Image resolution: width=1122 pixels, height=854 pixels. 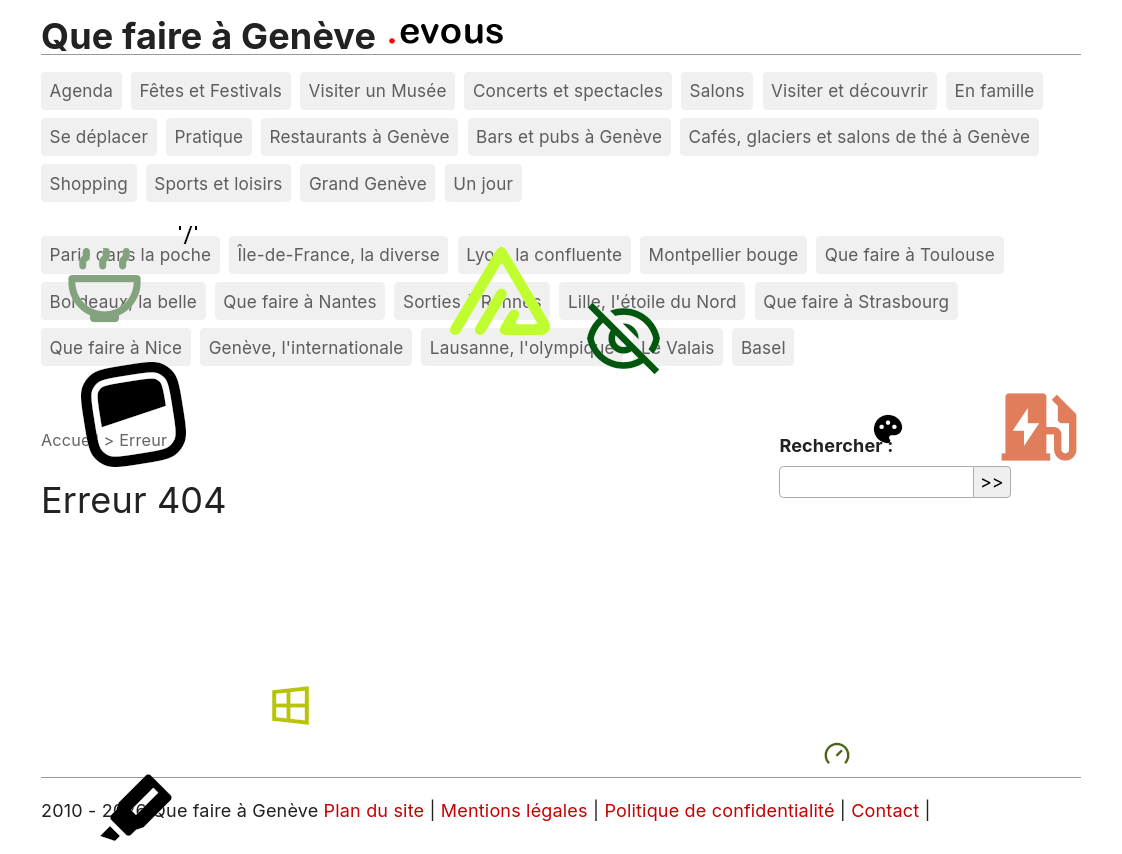 I want to click on open windows settings or system options, so click(x=290, y=705).